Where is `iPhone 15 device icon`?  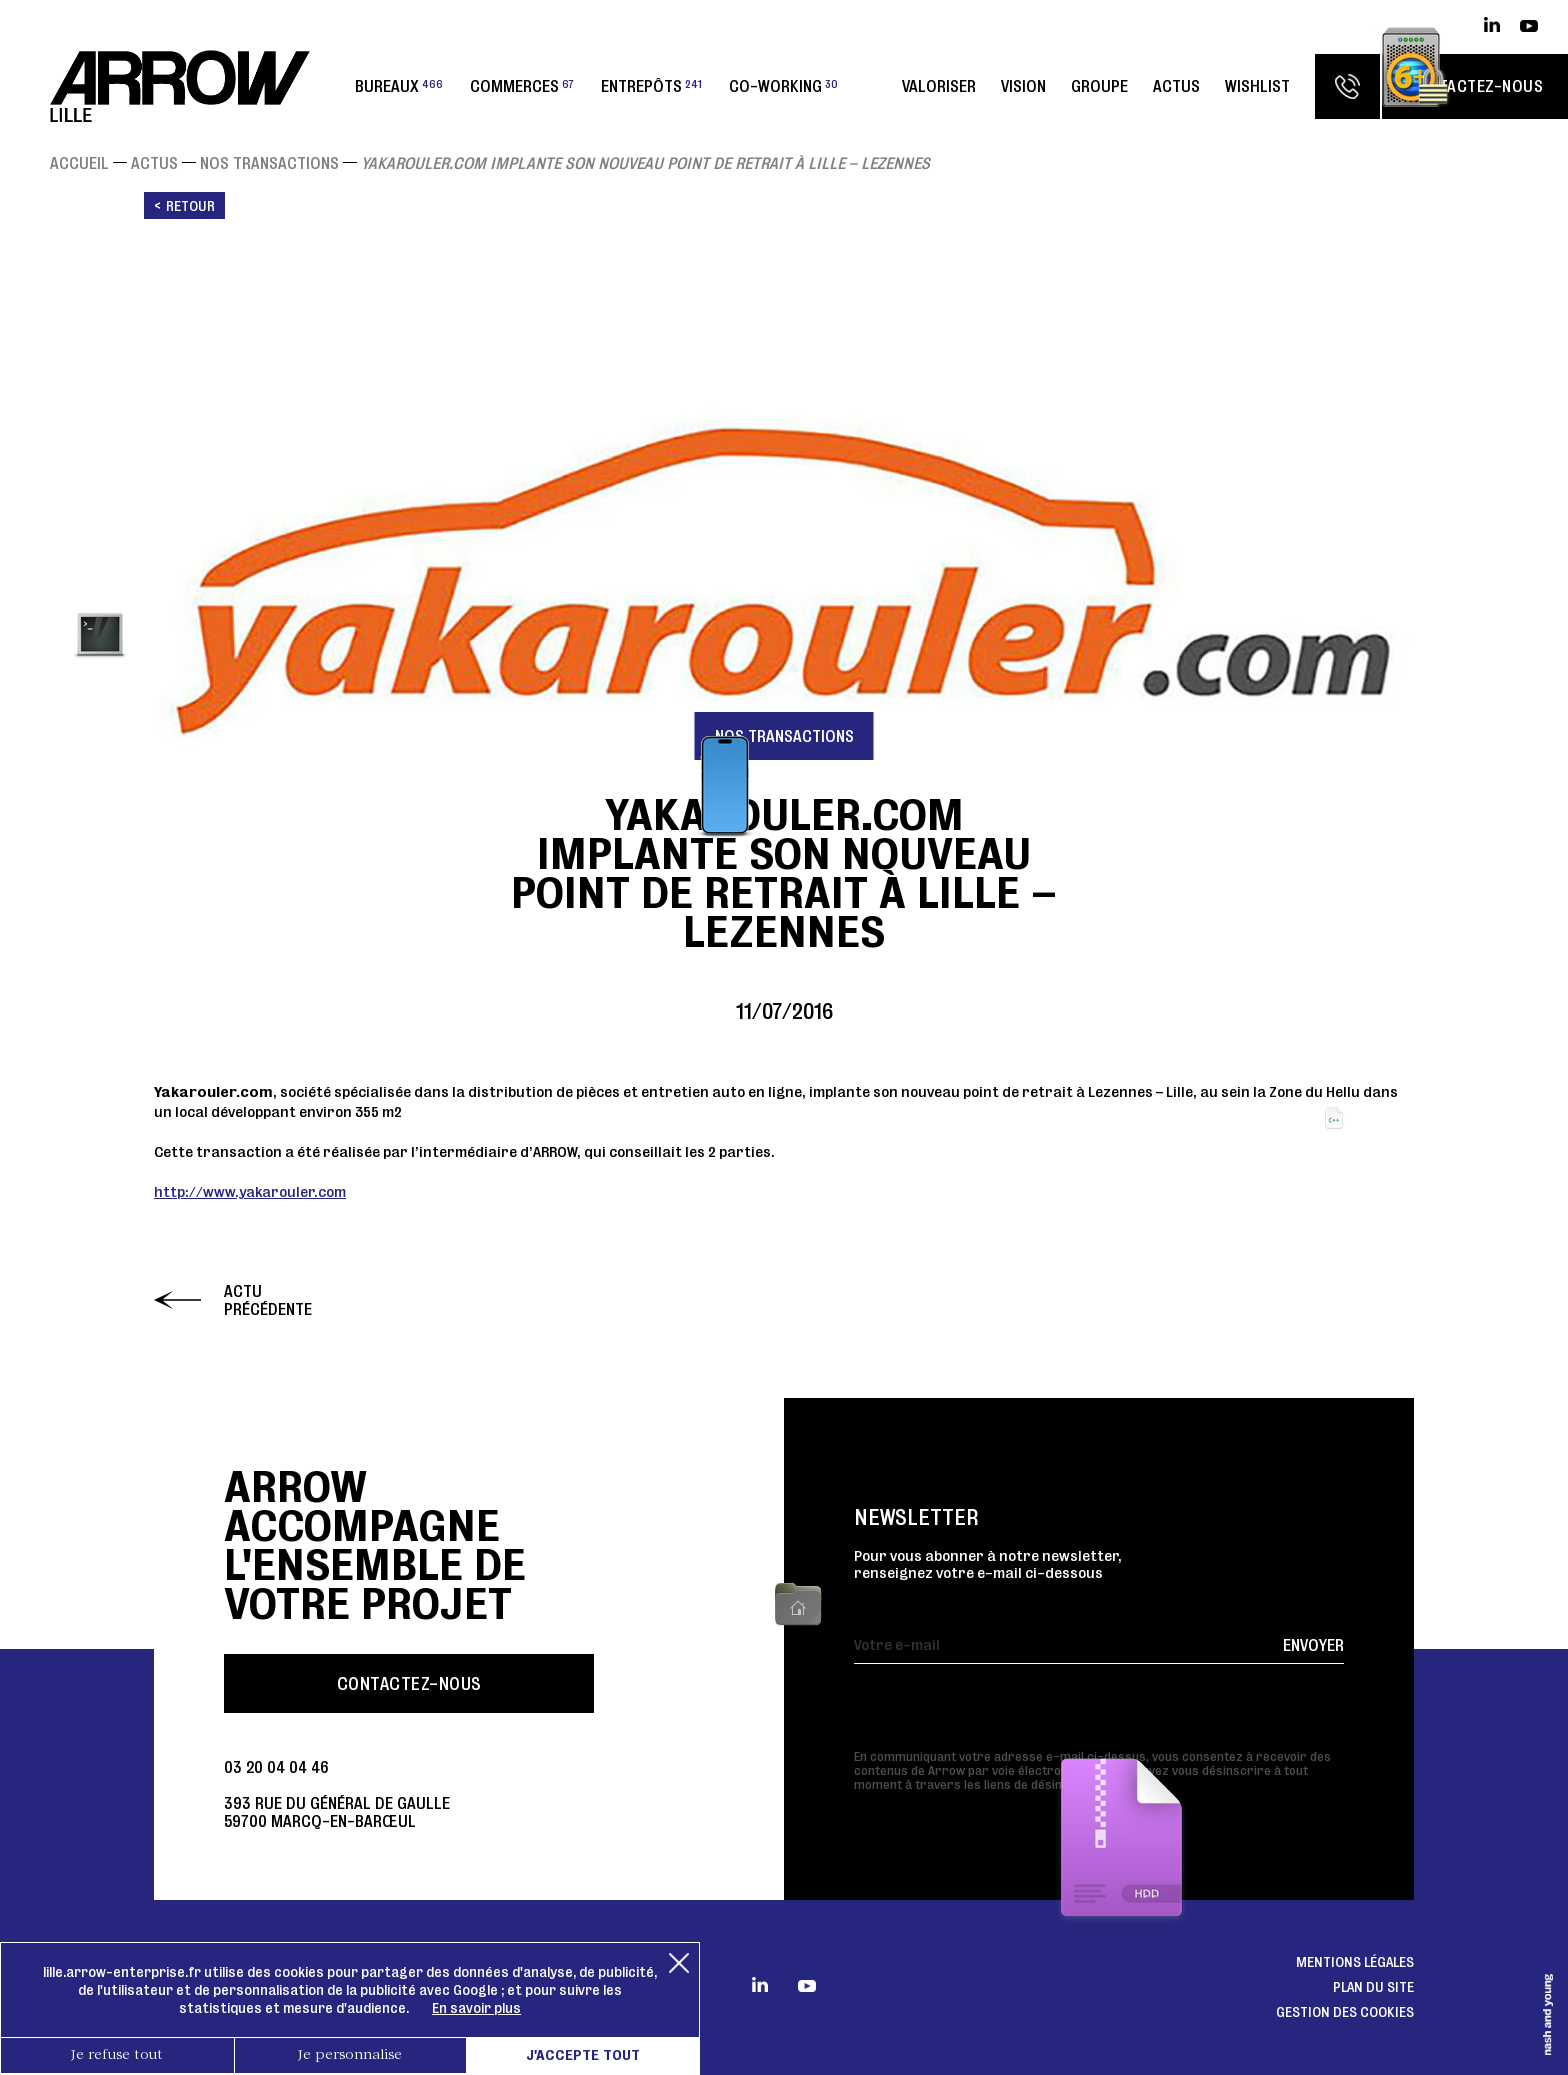
iPhone 15 device icon is located at coordinates (725, 787).